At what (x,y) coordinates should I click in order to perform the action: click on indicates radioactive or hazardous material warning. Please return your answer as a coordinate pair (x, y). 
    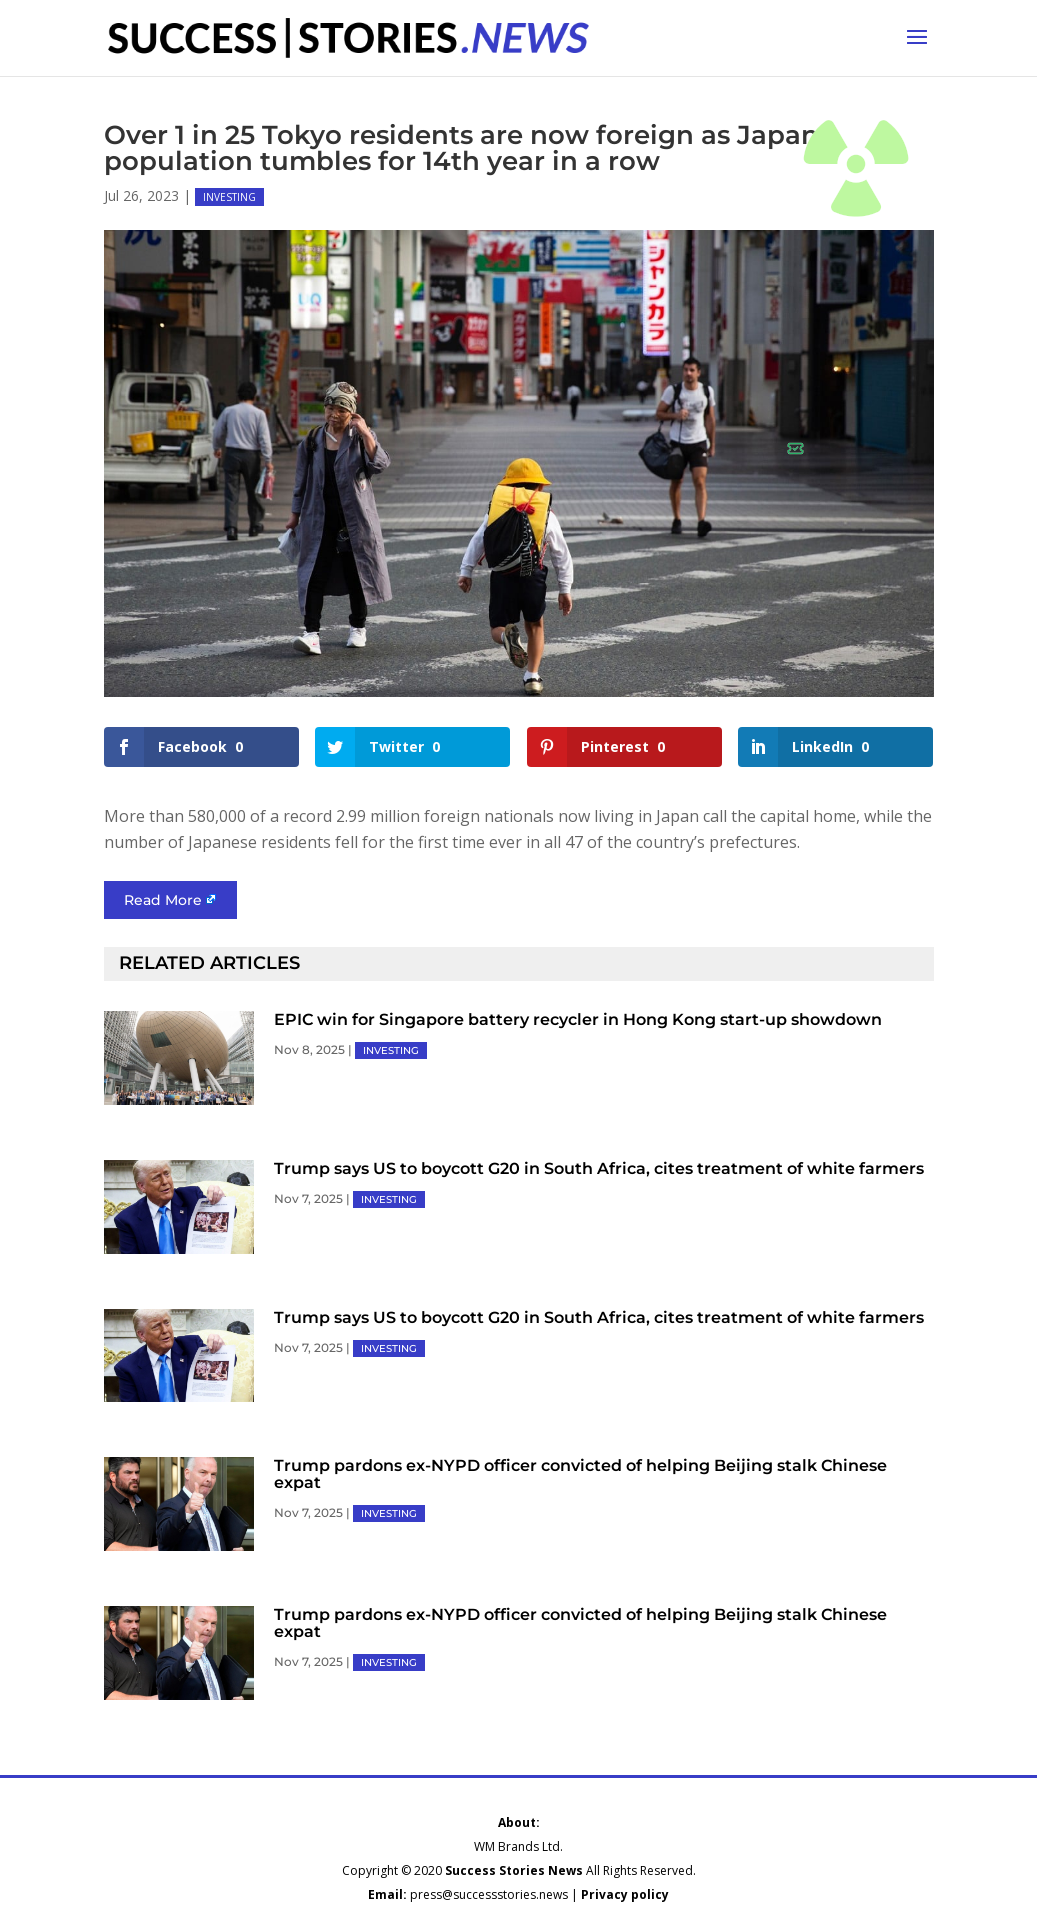
    Looking at the image, I should click on (856, 164).